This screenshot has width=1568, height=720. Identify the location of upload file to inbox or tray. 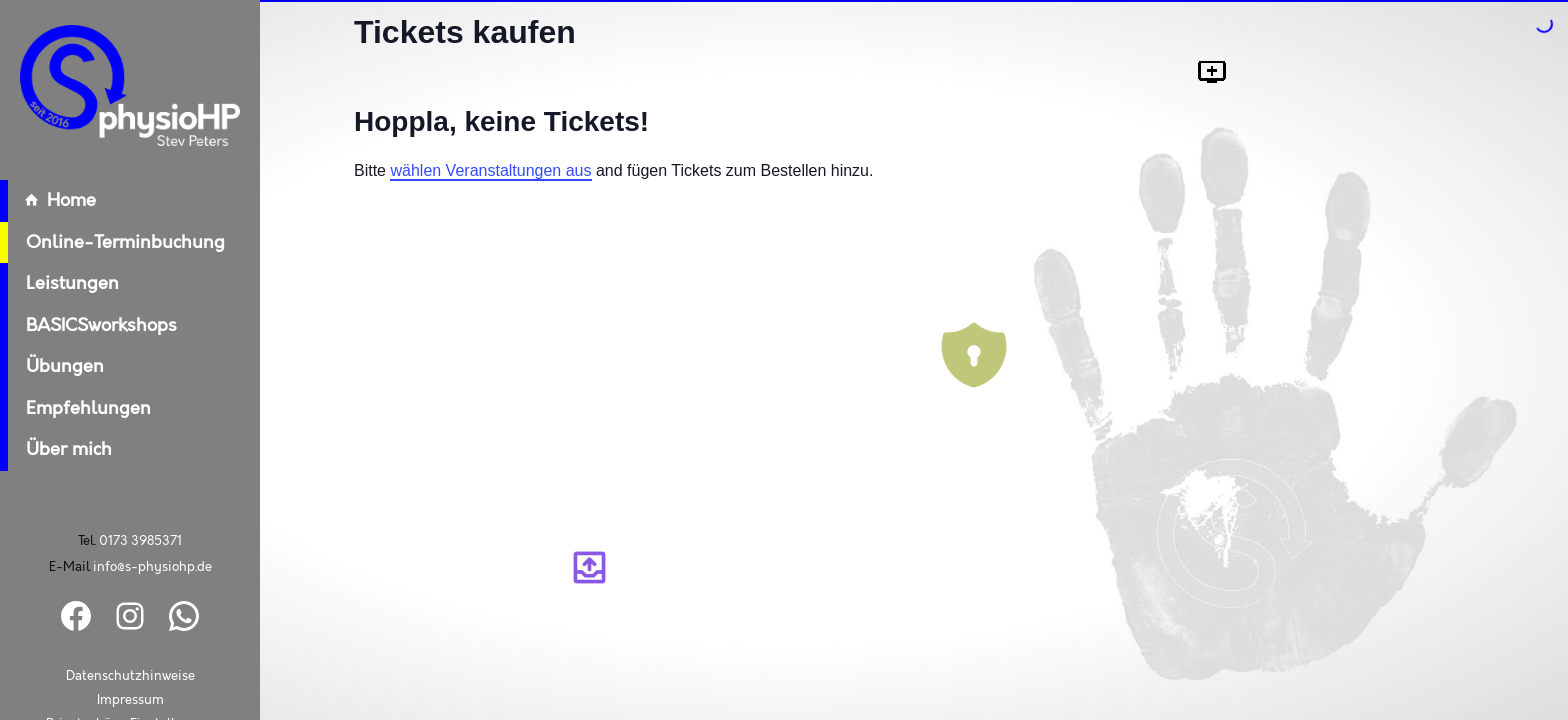
(589, 567).